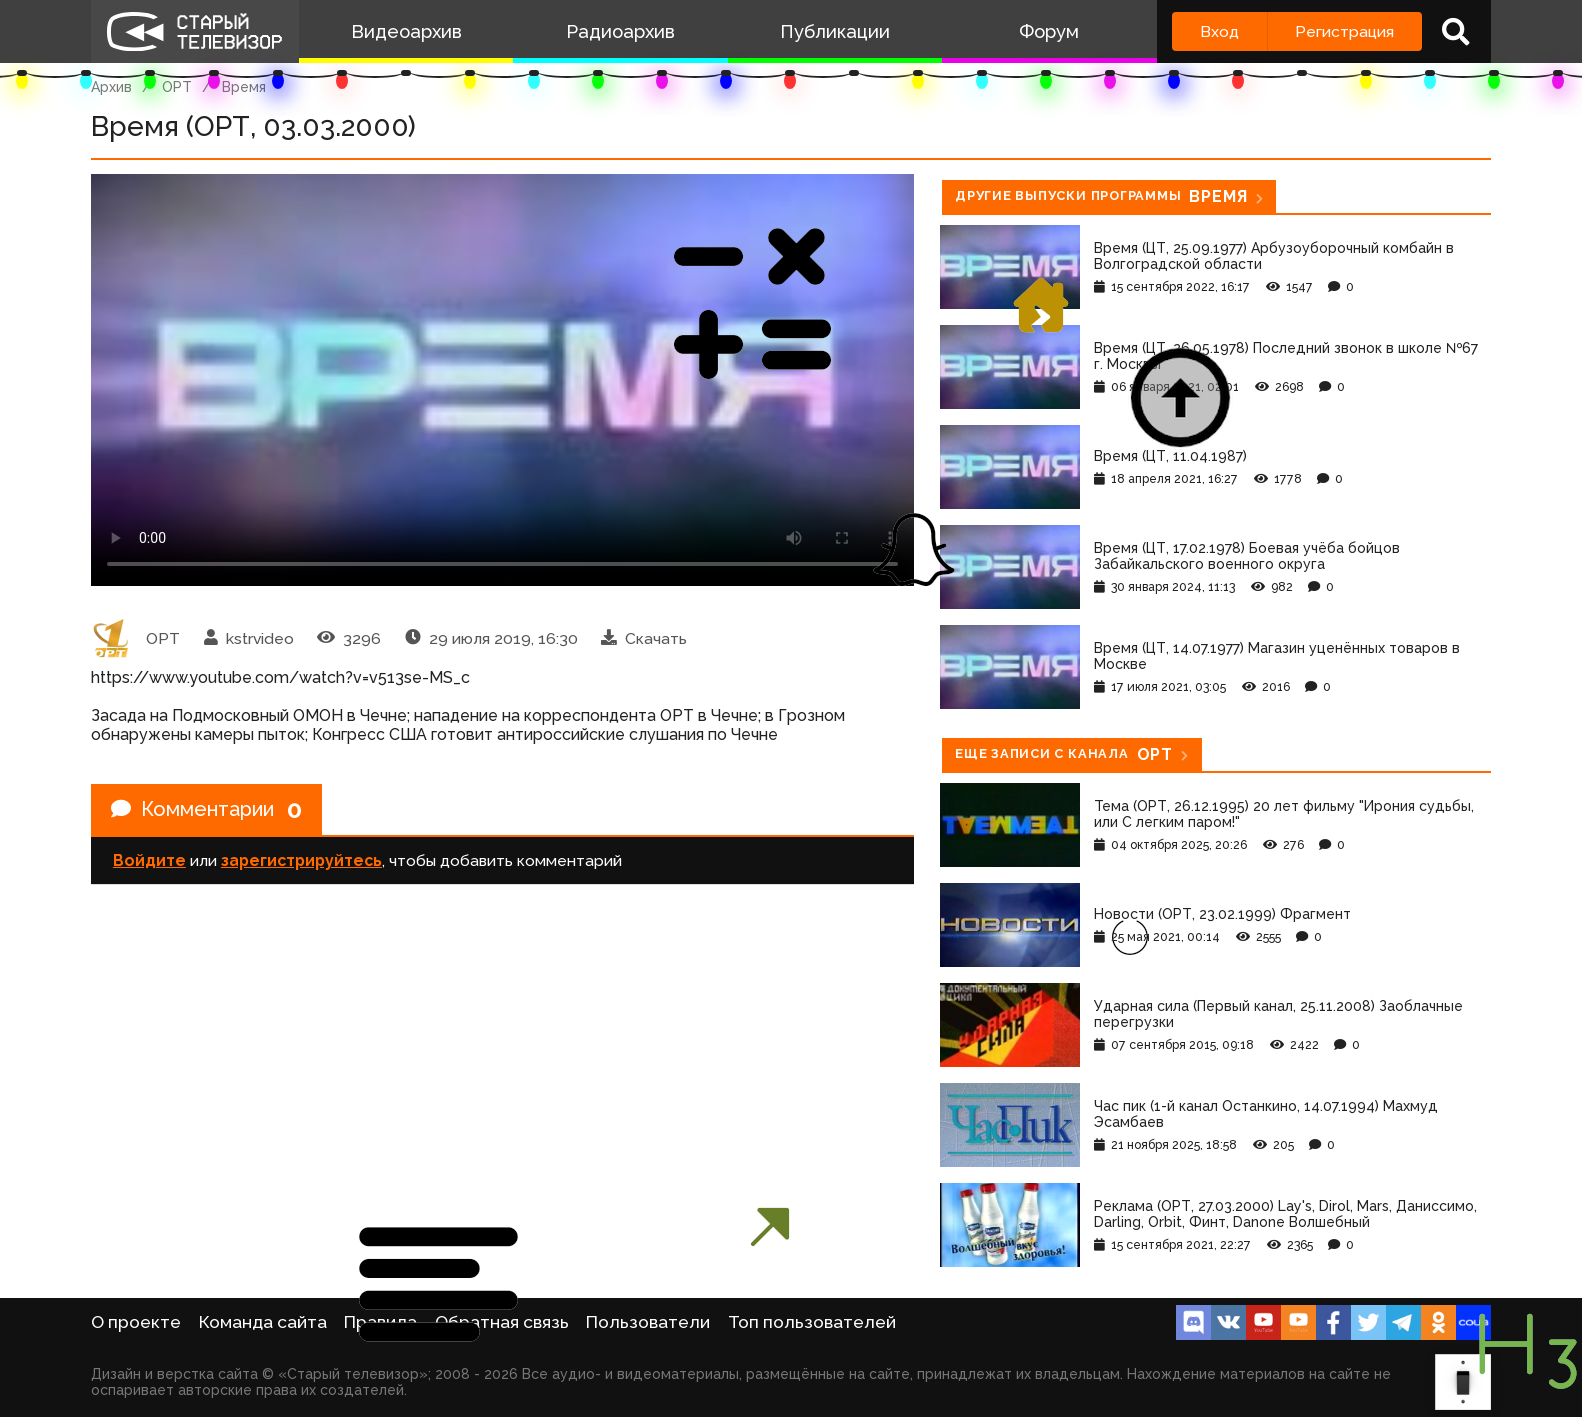  Describe the element at coordinates (1522, 1349) in the screenshot. I see `format text as heading level 3` at that location.